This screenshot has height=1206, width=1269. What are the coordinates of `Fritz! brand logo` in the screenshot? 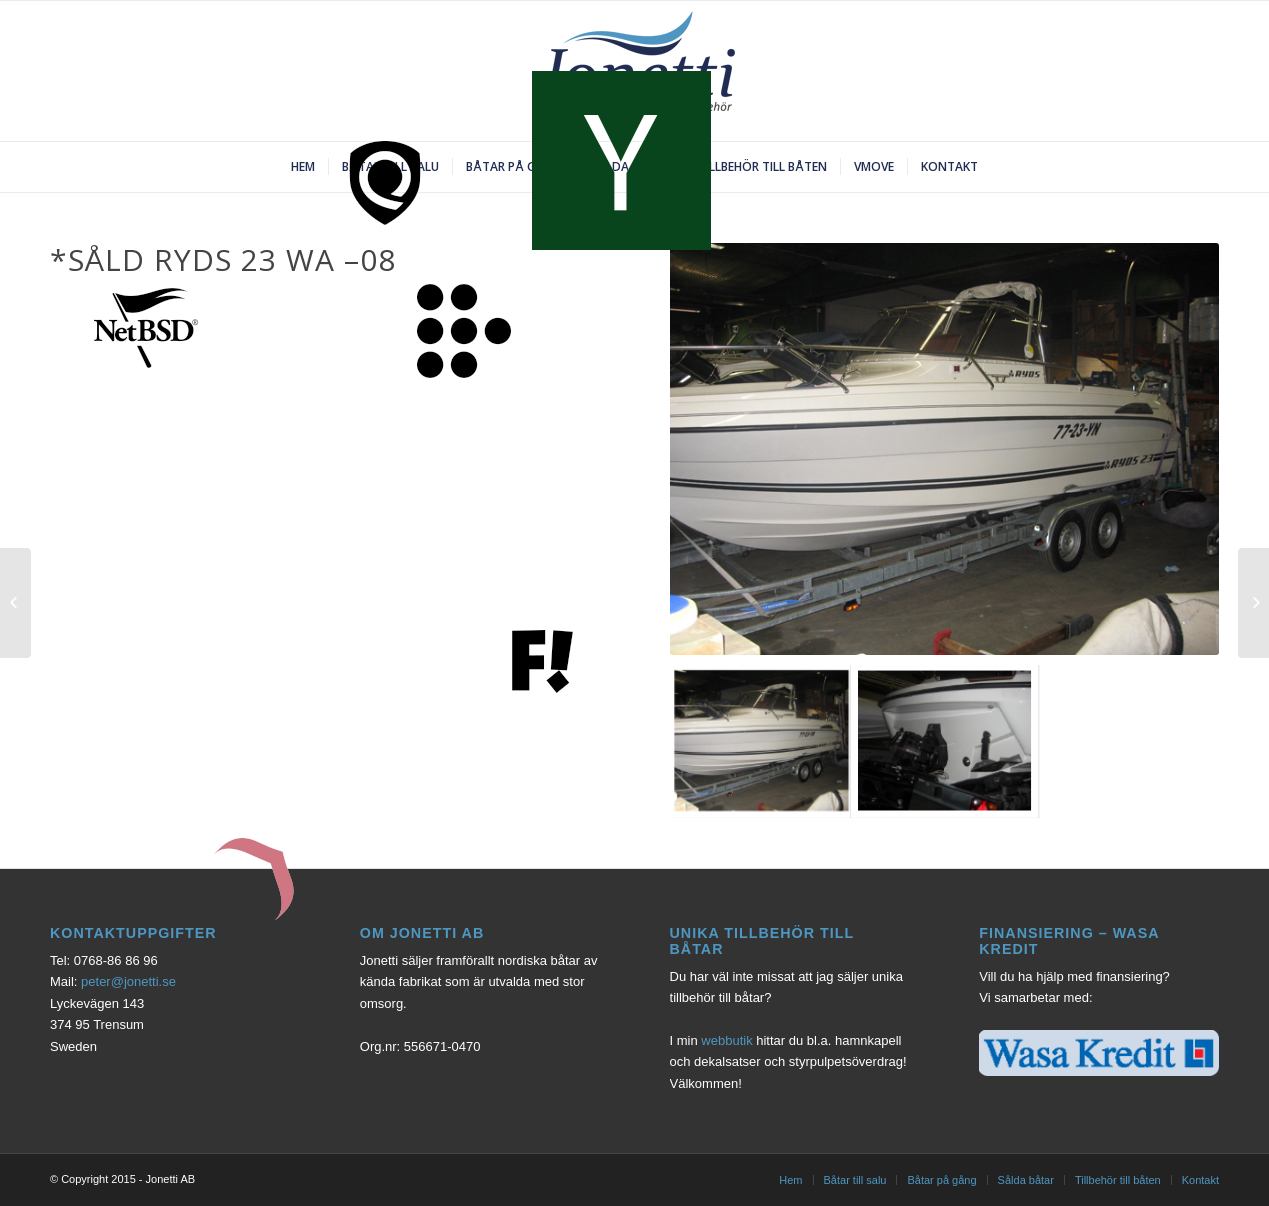 It's located at (542, 661).